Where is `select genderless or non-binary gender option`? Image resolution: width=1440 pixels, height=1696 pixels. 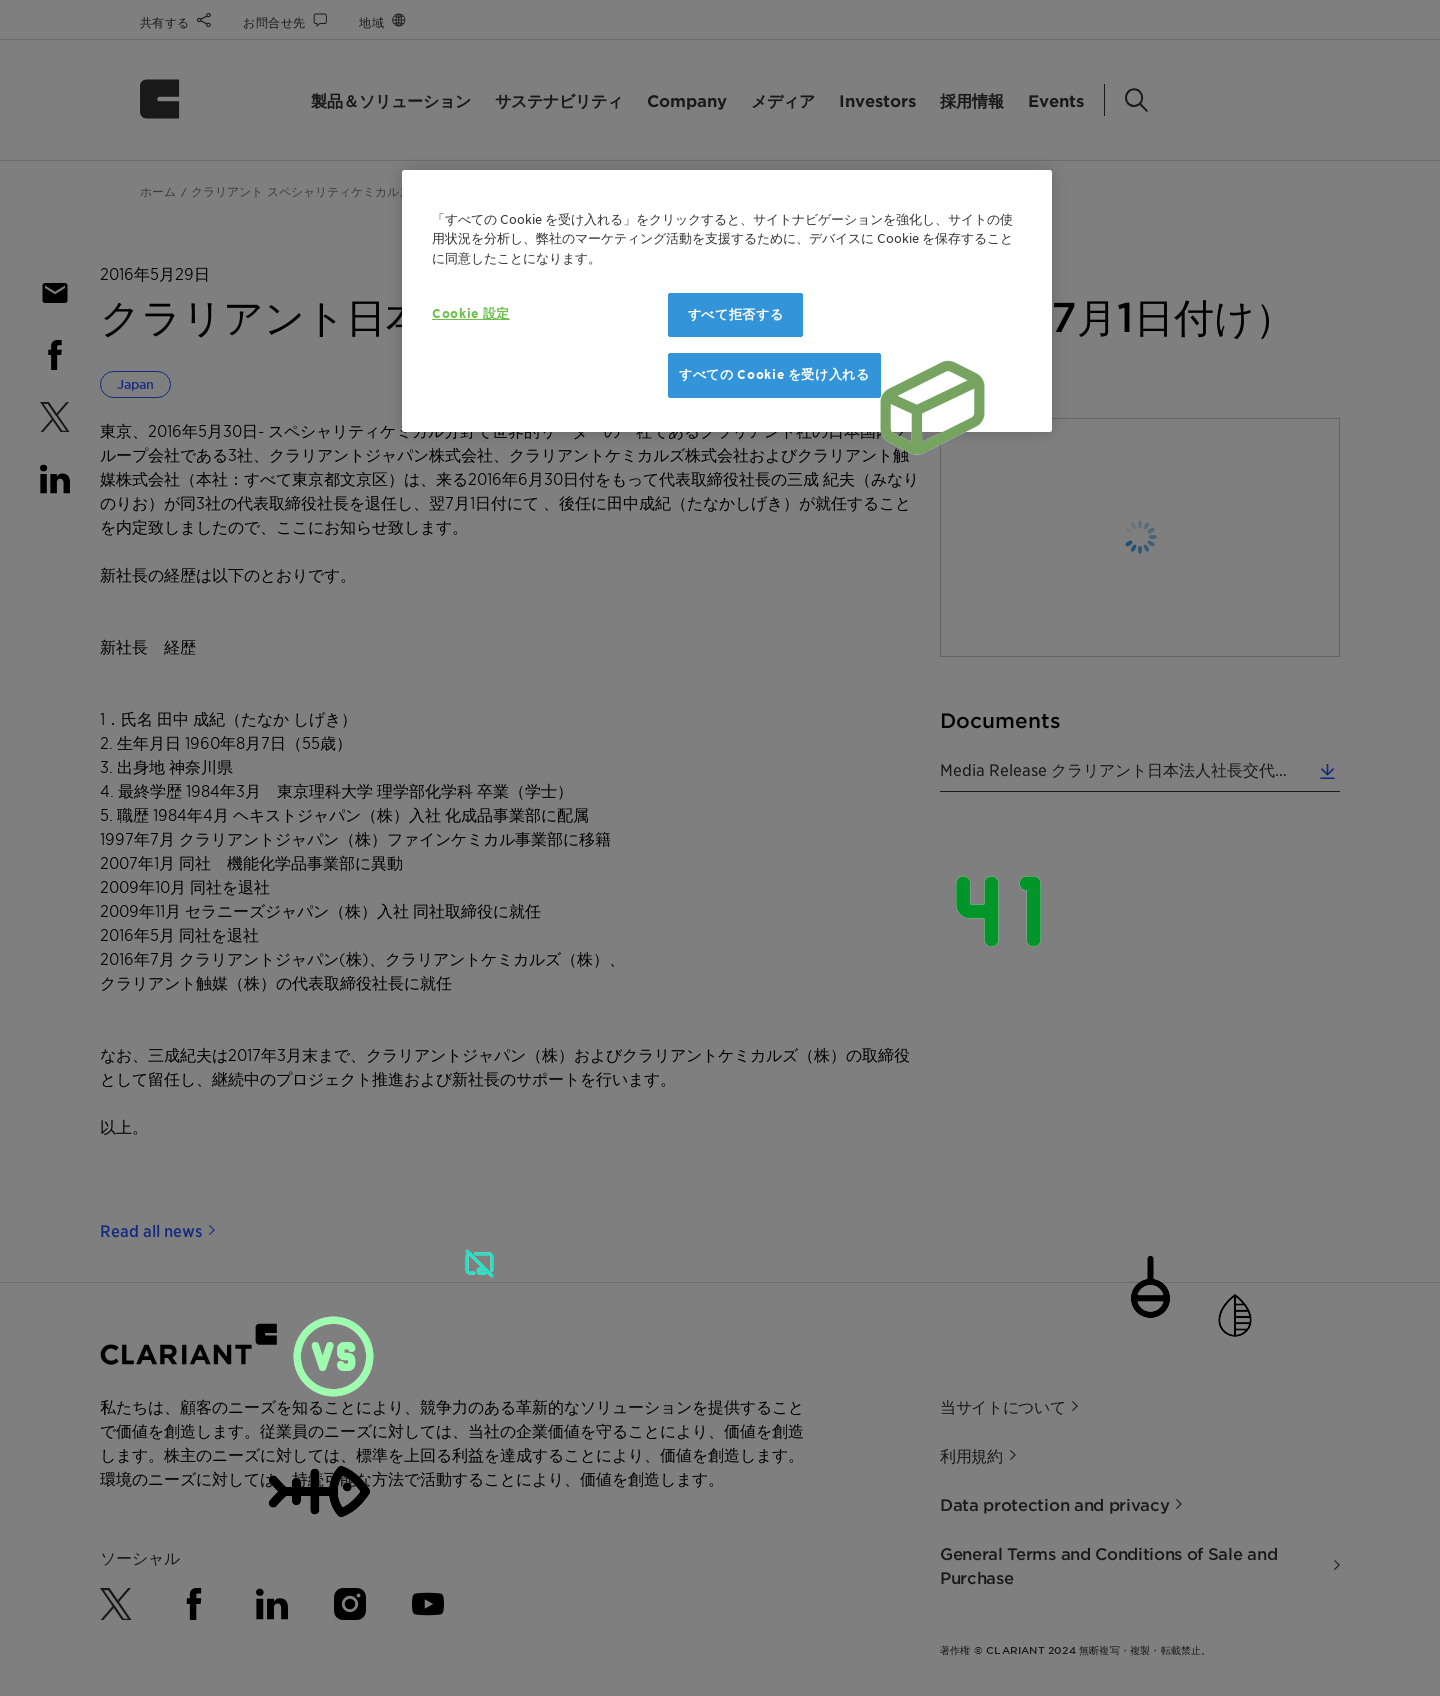
select genderless or non-binary gender option is located at coordinates (1150, 1288).